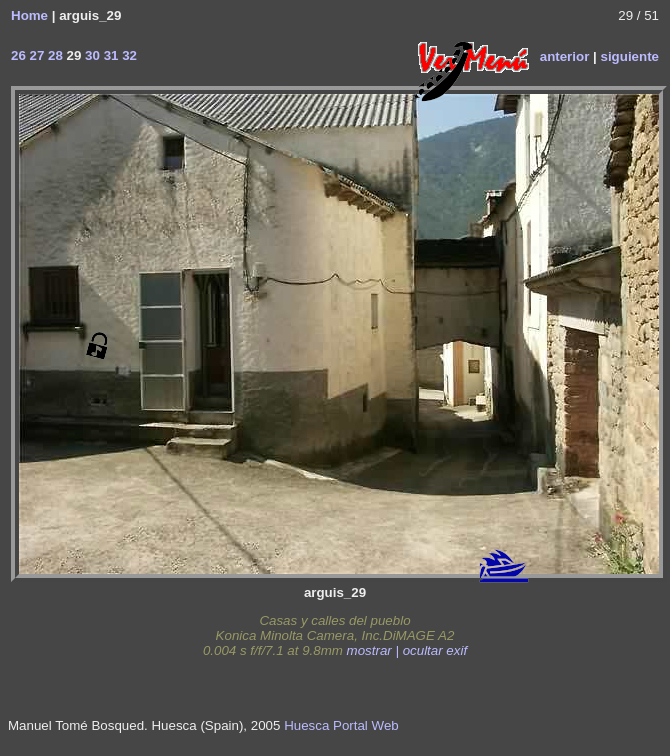 The width and height of the screenshot is (670, 756). I want to click on select peas as an ingredient, so click(443, 71).